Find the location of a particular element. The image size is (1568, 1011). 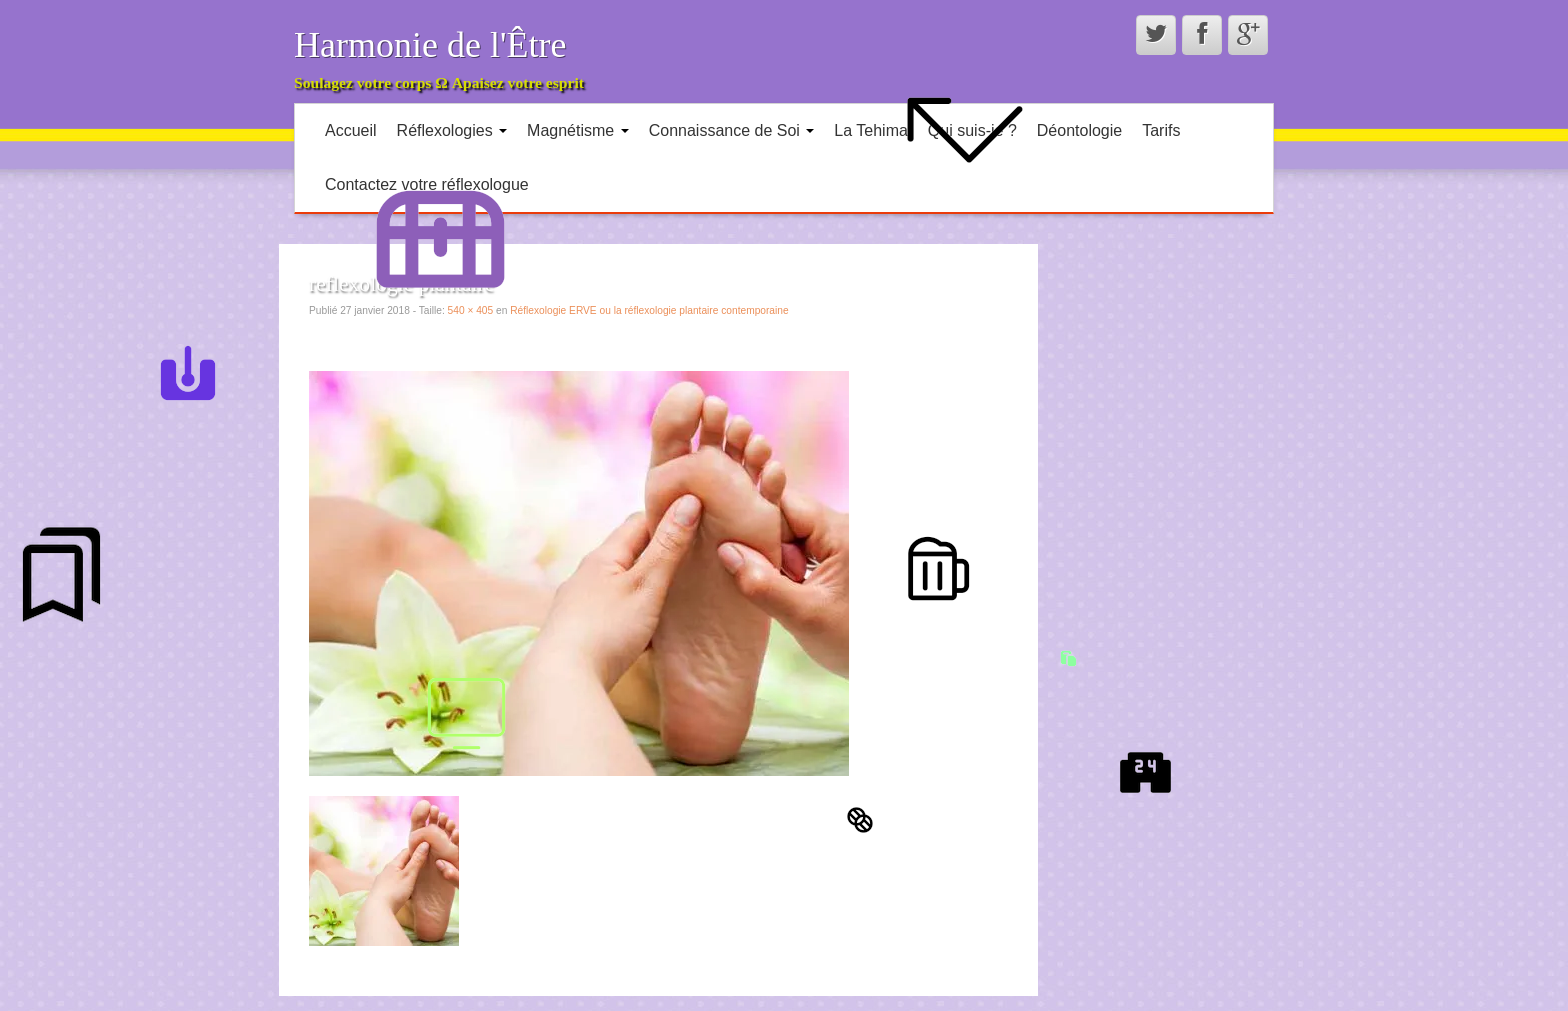

view all saved bookmarks is located at coordinates (61, 574).